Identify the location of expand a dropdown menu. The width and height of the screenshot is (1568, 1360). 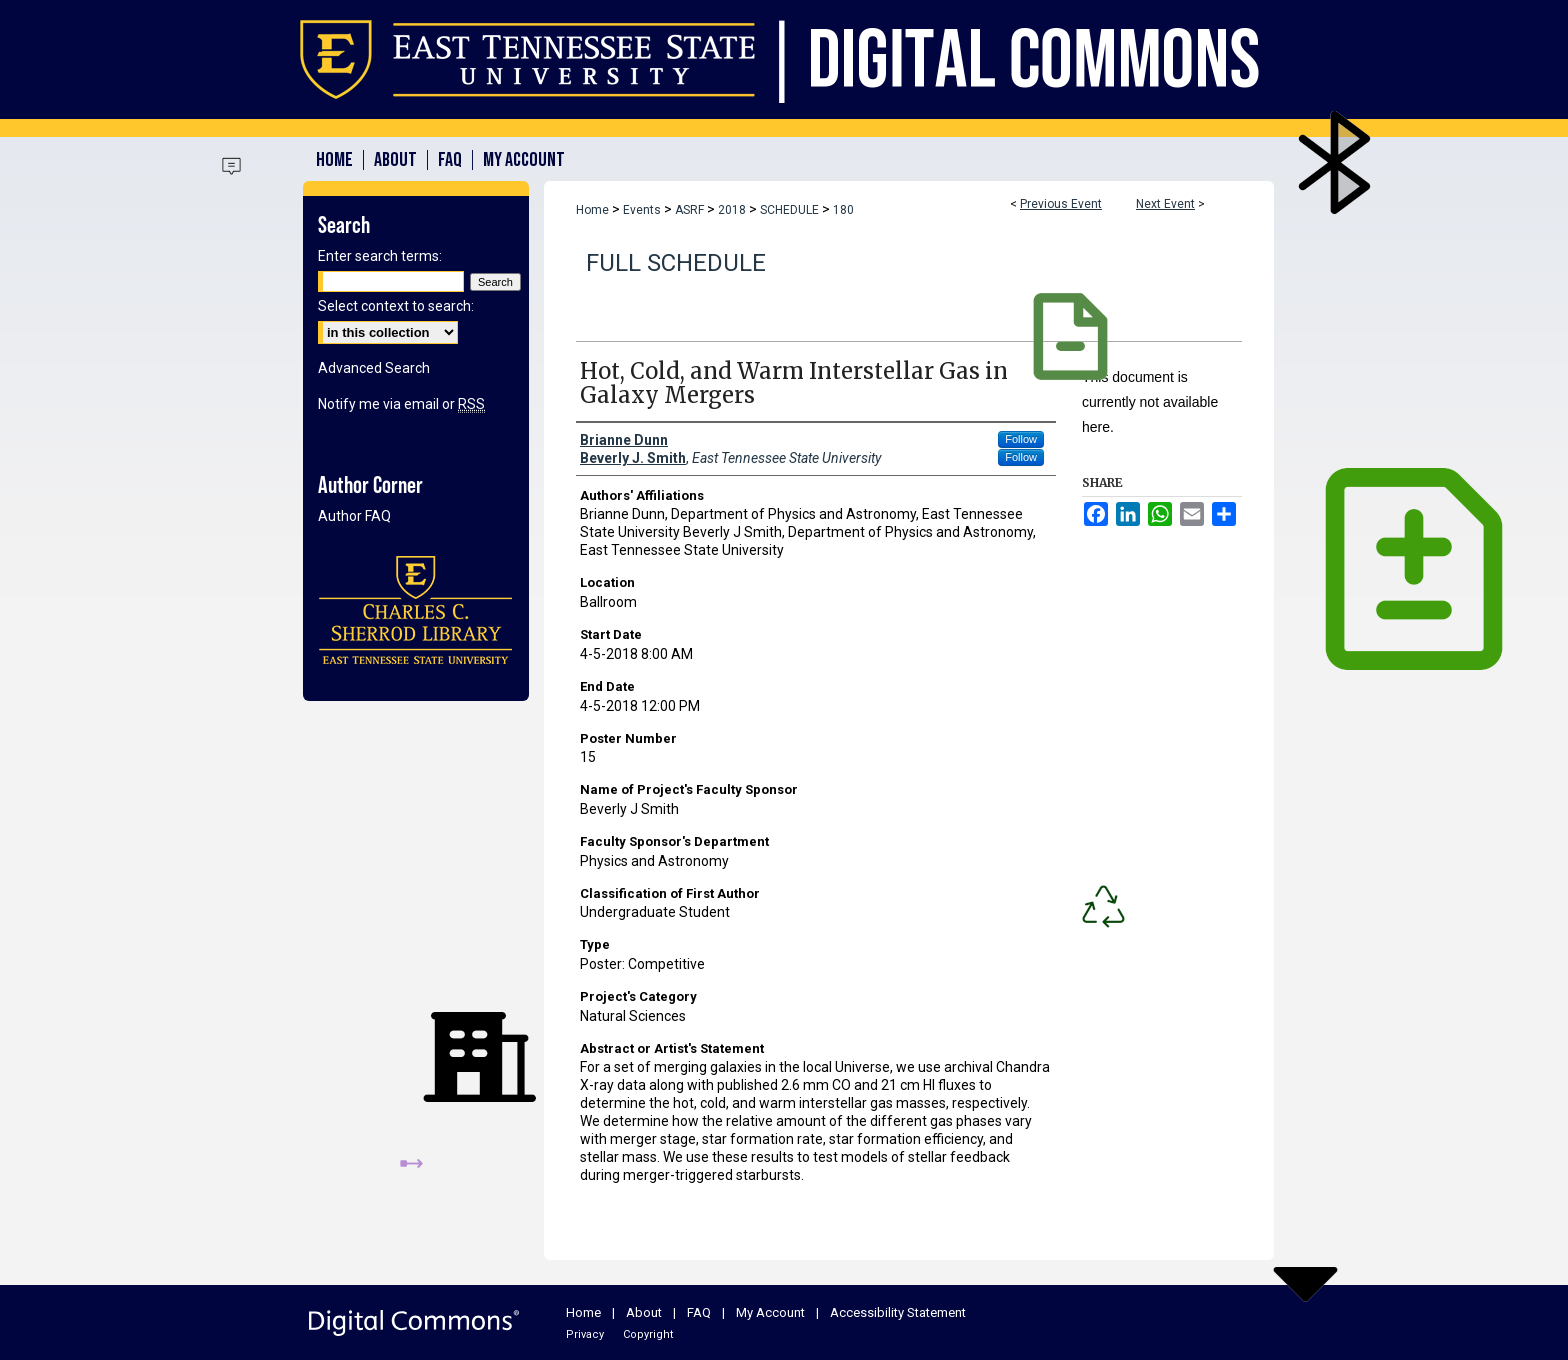
(1305, 1281).